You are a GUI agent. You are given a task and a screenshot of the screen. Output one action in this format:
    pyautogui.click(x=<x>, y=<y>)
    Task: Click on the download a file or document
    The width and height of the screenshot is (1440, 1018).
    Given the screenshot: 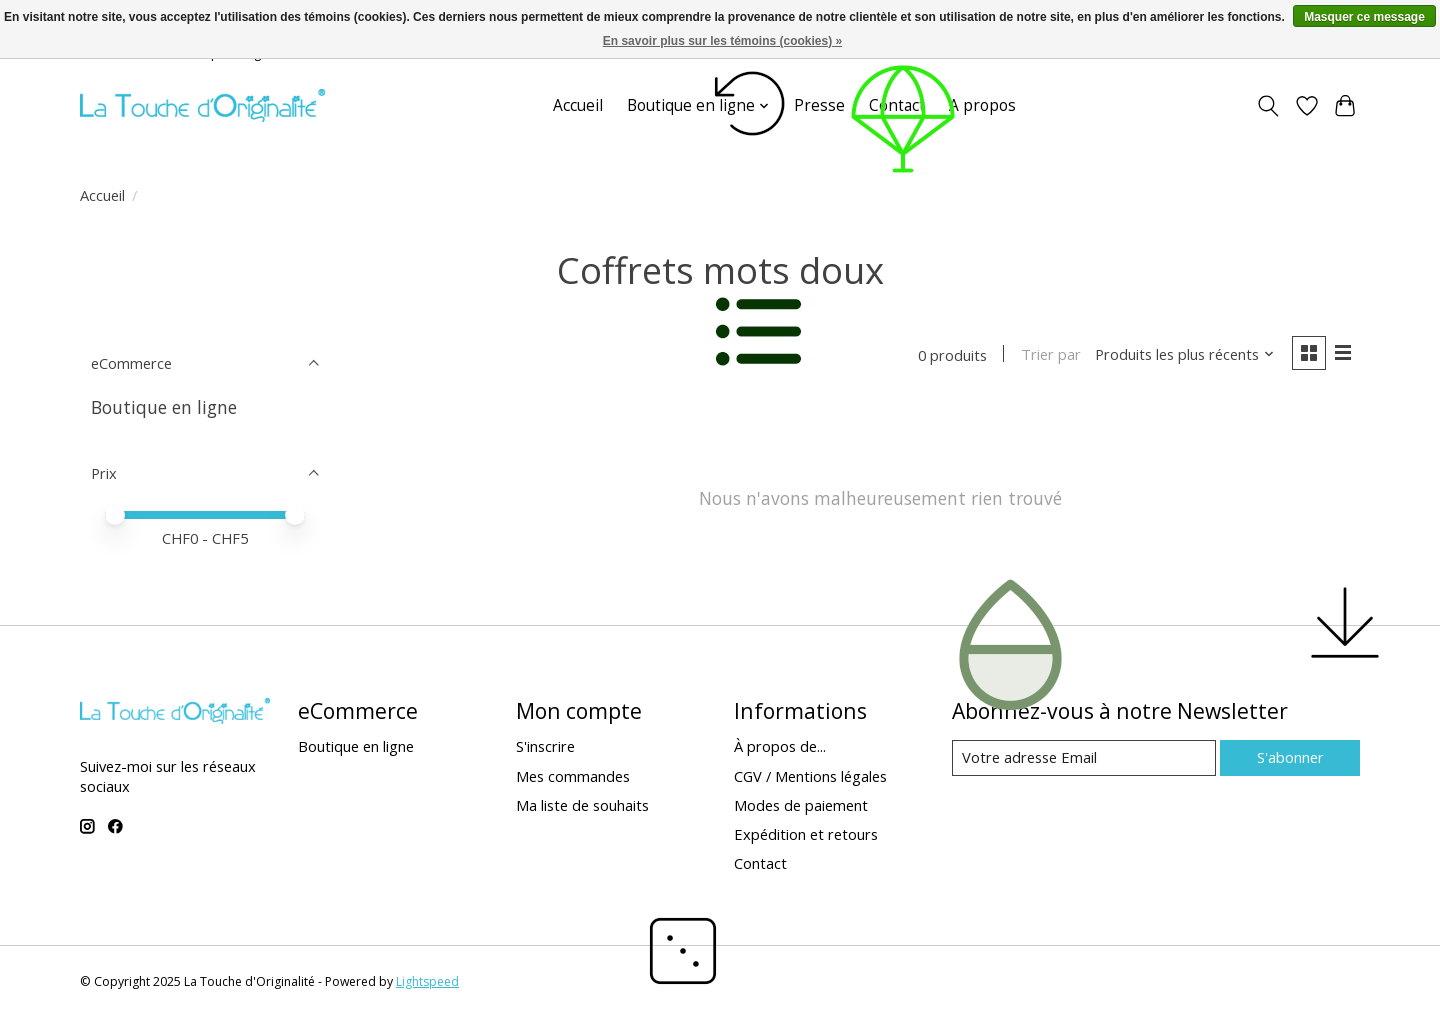 What is the action you would take?
    pyautogui.click(x=1345, y=624)
    